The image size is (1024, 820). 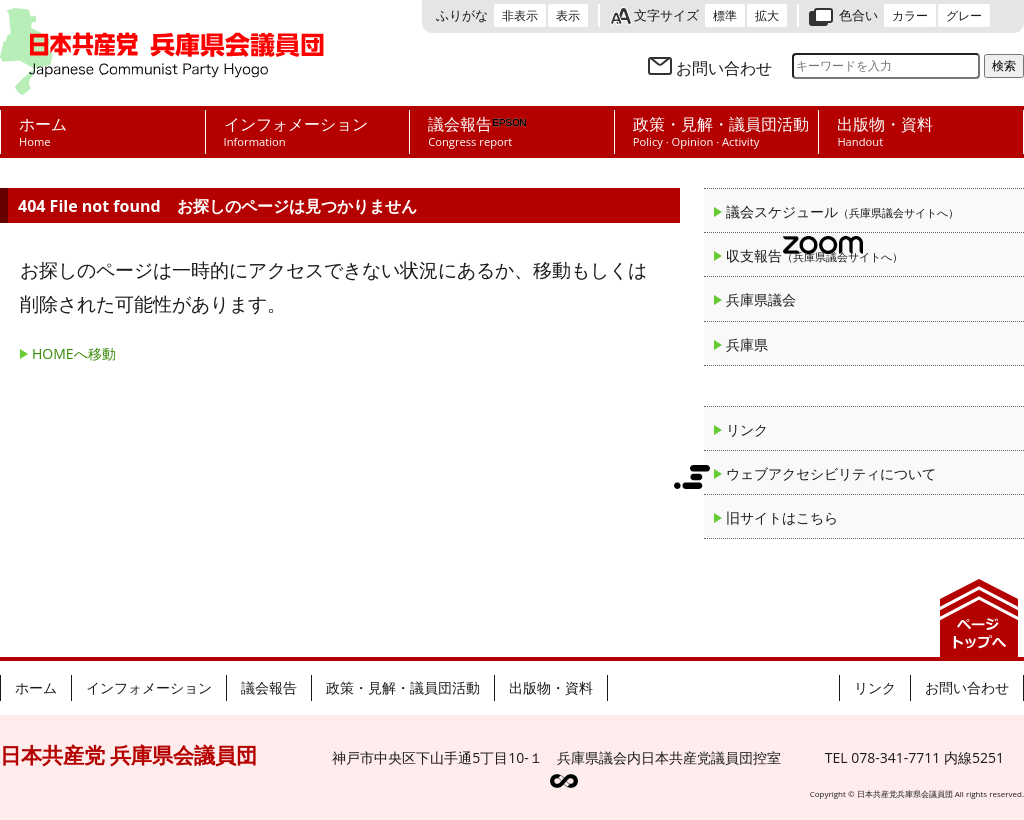 I want to click on open Zoom video conferencing app, so click(x=823, y=245).